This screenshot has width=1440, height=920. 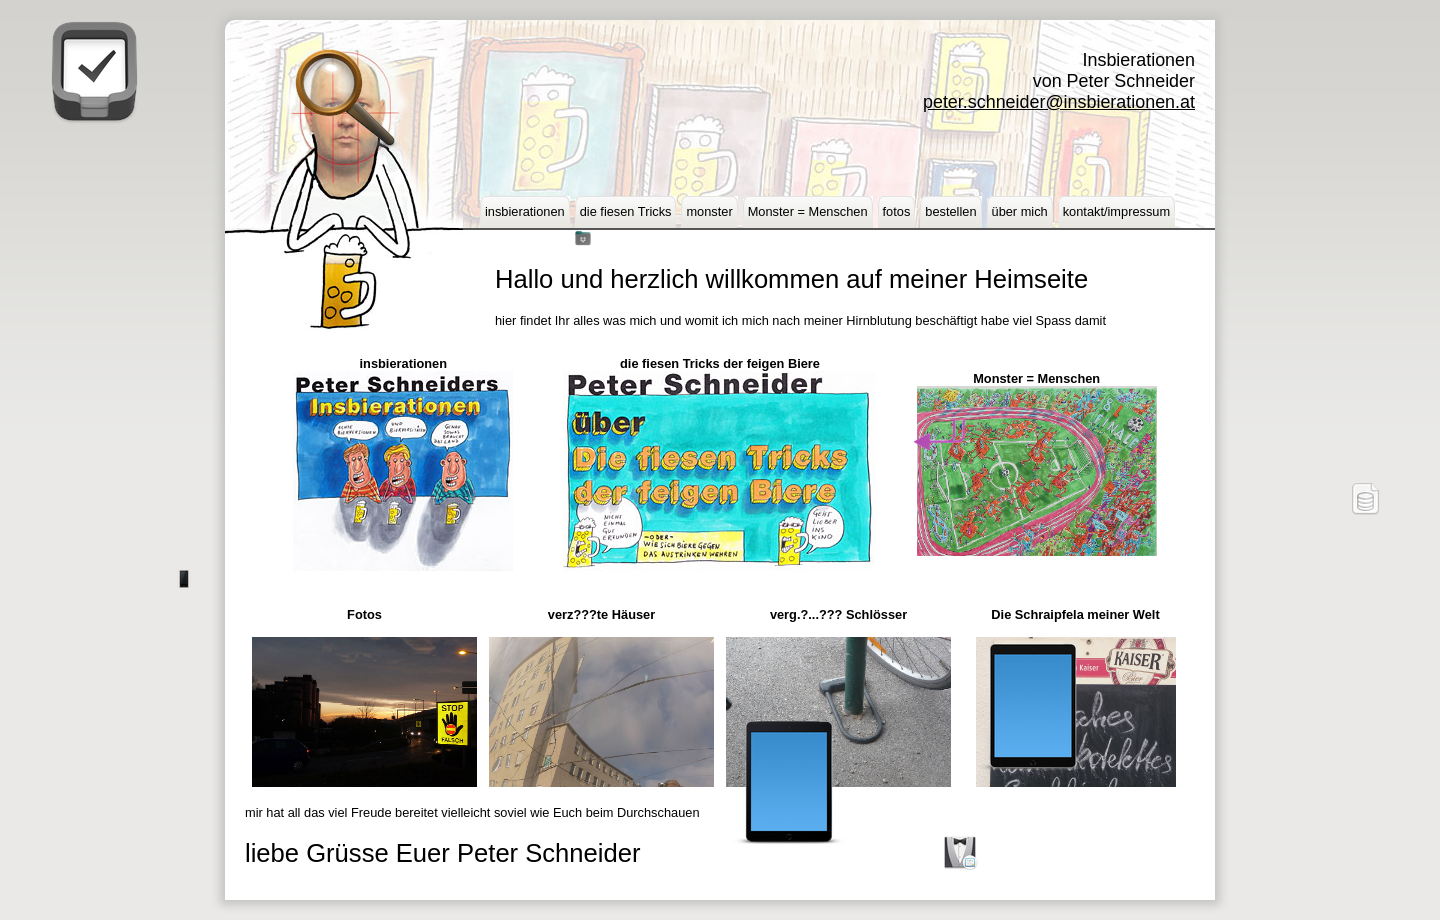 What do you see at coordinates (938, 434) in the screenshot?
I see `reply to all recipients of an email` at bounding box center [938, 434].